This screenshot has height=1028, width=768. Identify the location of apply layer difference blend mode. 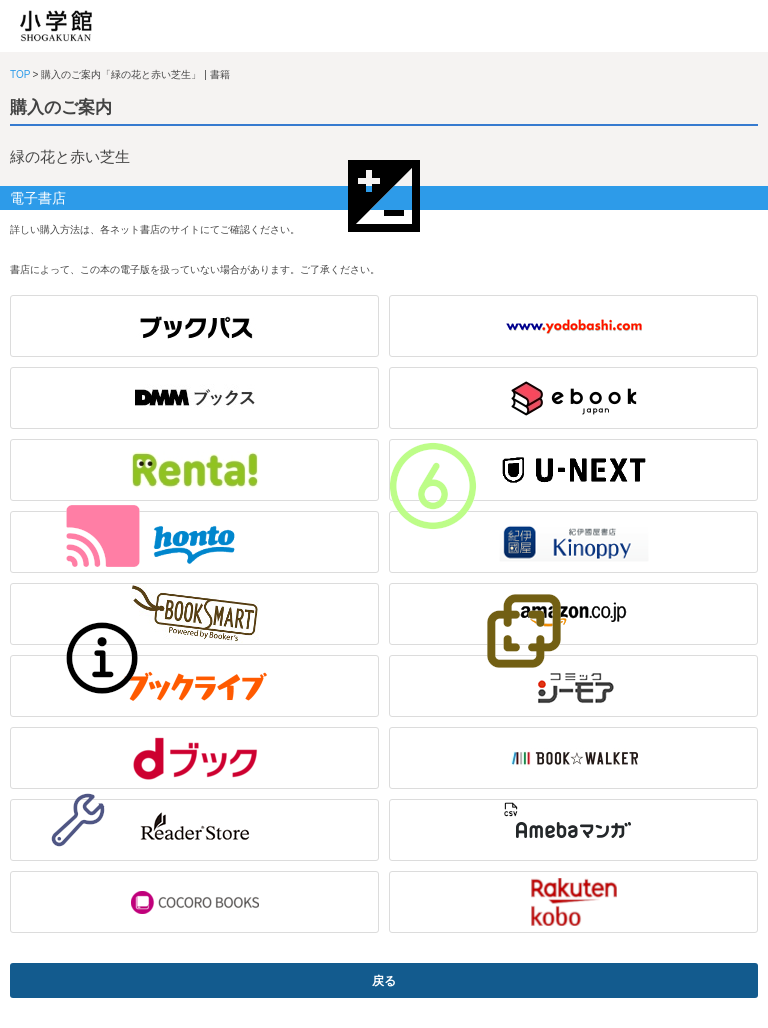
(524, 631).